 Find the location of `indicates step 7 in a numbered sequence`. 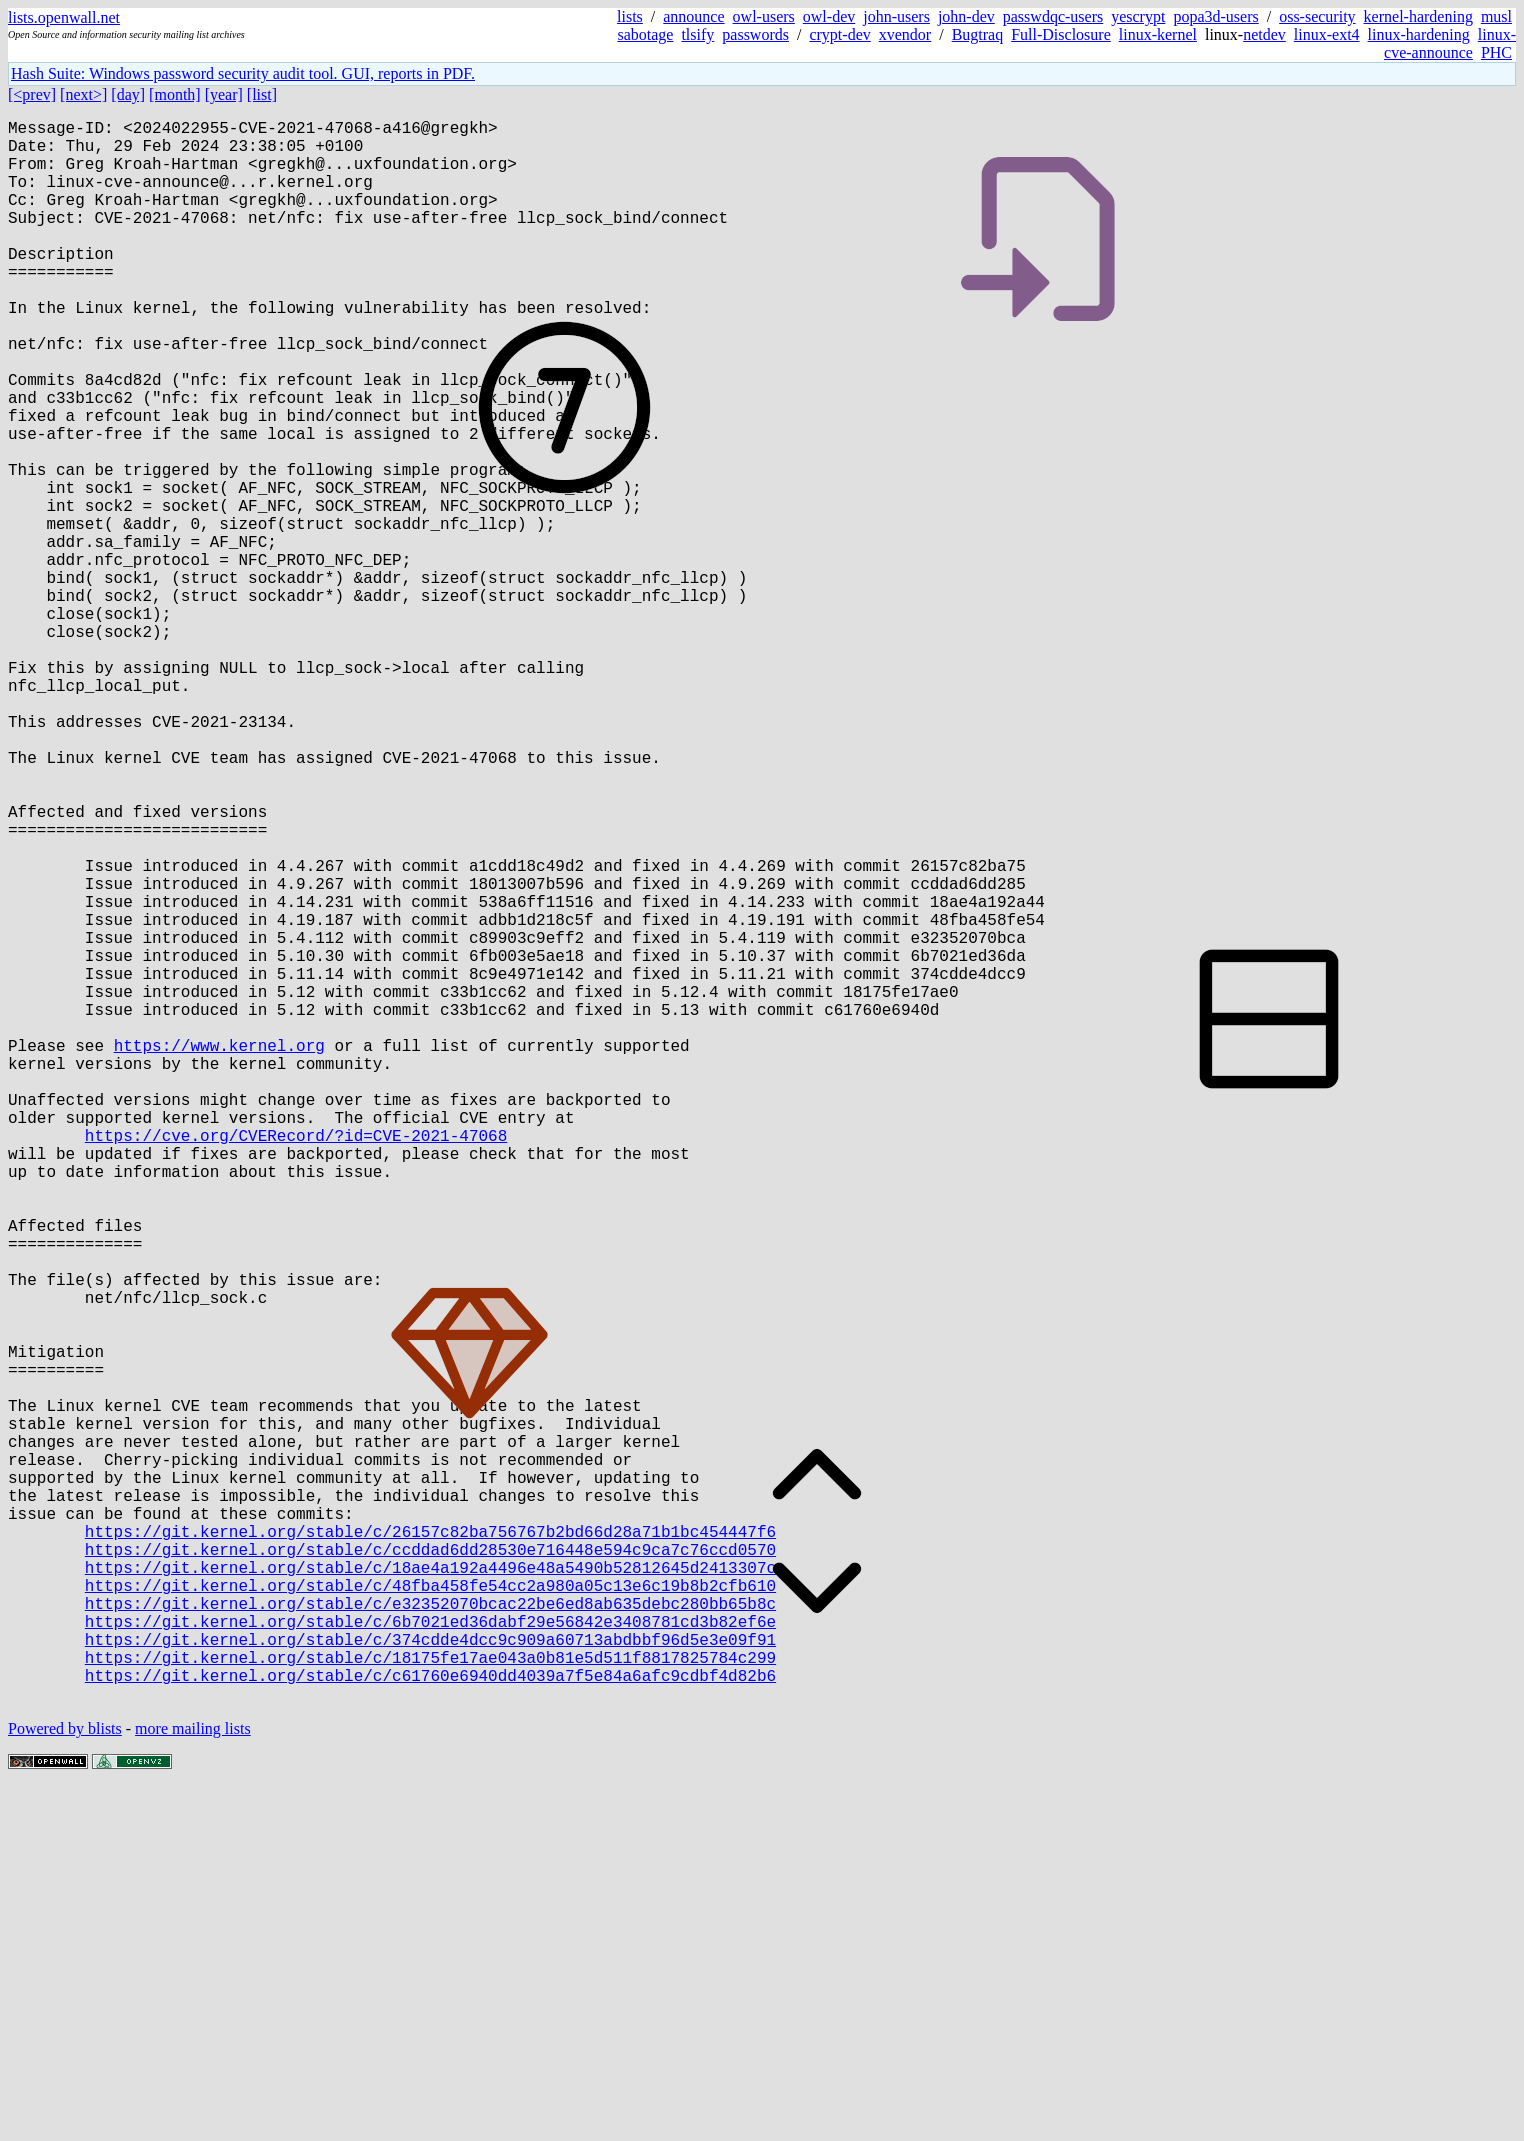

indicates step 7 in a numbered sequence is located at coordinates (564, 407).